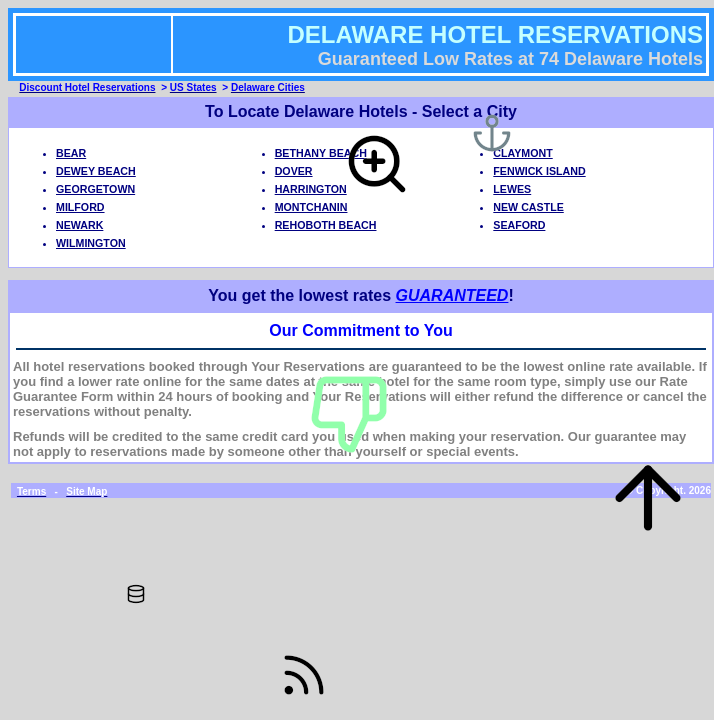 The width and height of the screenshot is (714, 720). Describe the element at coordinates (136, 594) in the screenshot. I see `access database management` at that location.